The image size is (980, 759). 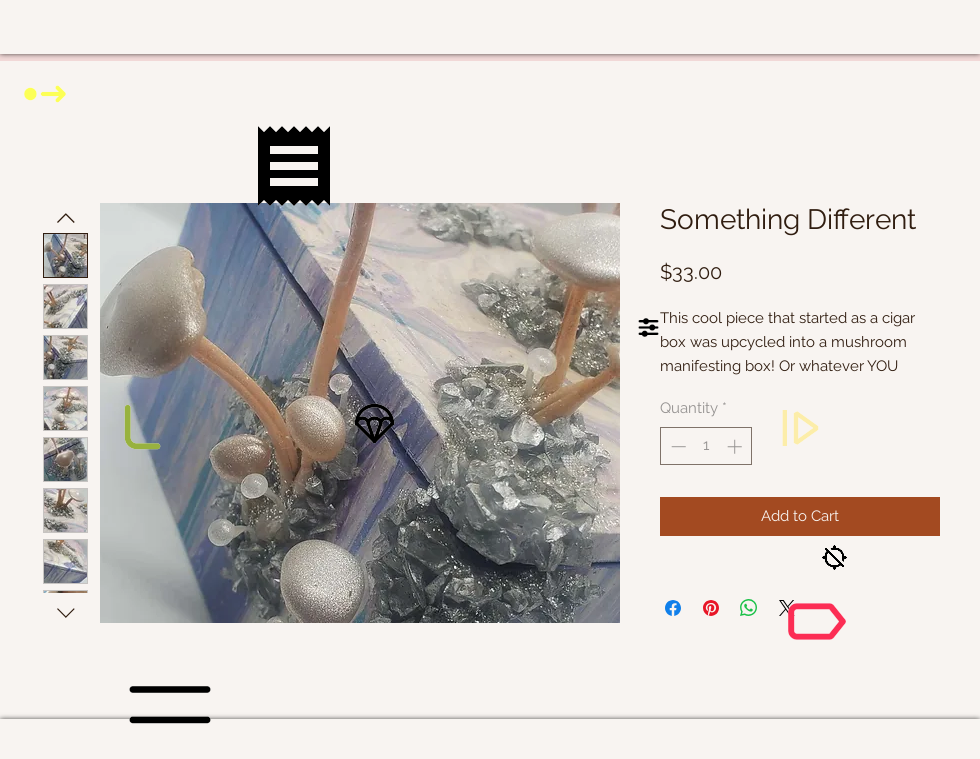 I want to click on move item to the right, so click(x=45, y=94).